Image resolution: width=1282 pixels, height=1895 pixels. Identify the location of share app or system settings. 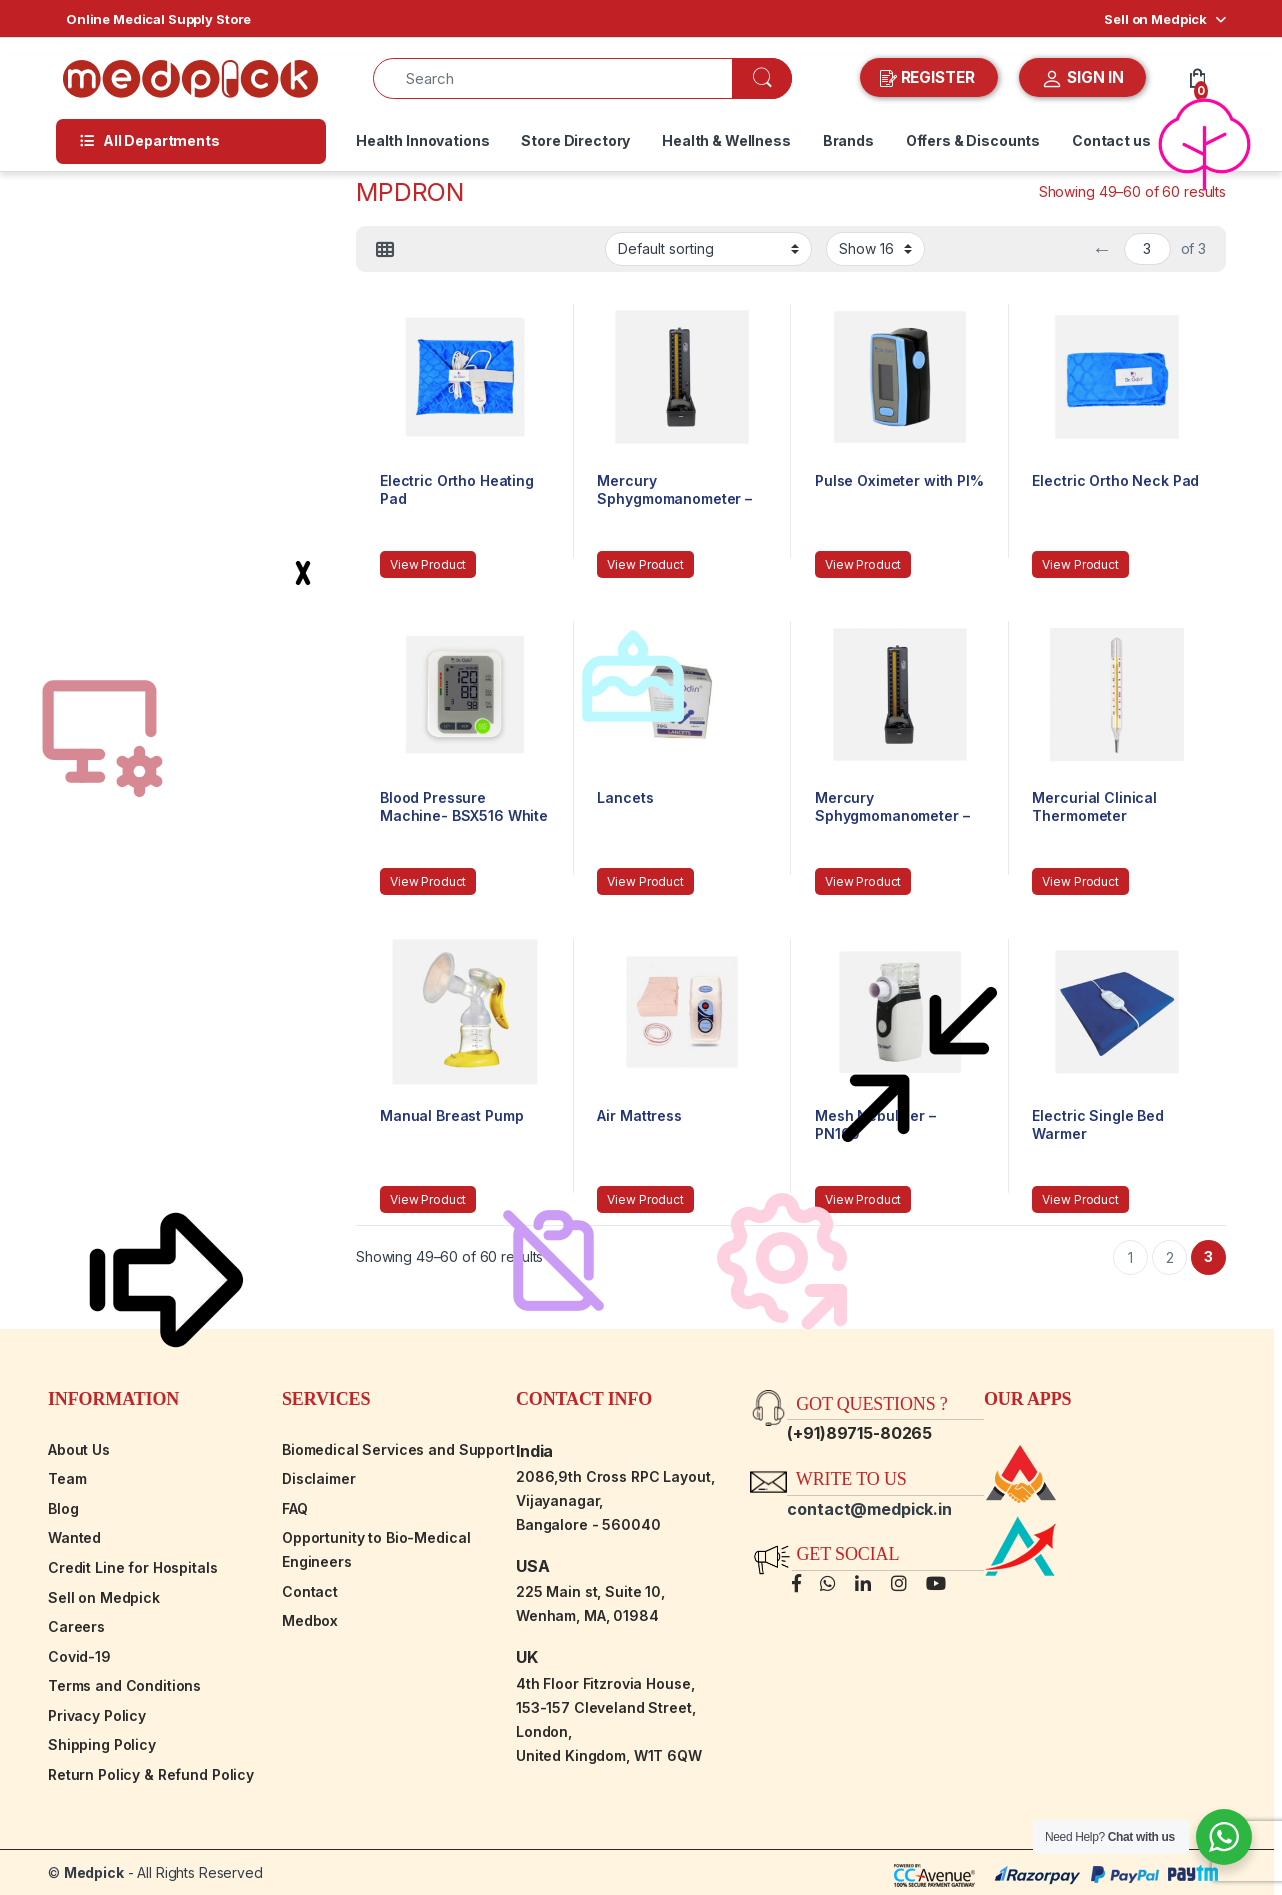
(782, 1258).